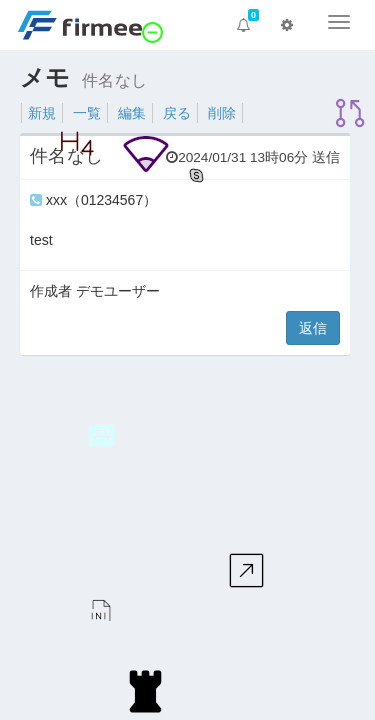 This screenshot has width=375, height=720. I want to click on access chess game or strategy features, so click(145, 691).